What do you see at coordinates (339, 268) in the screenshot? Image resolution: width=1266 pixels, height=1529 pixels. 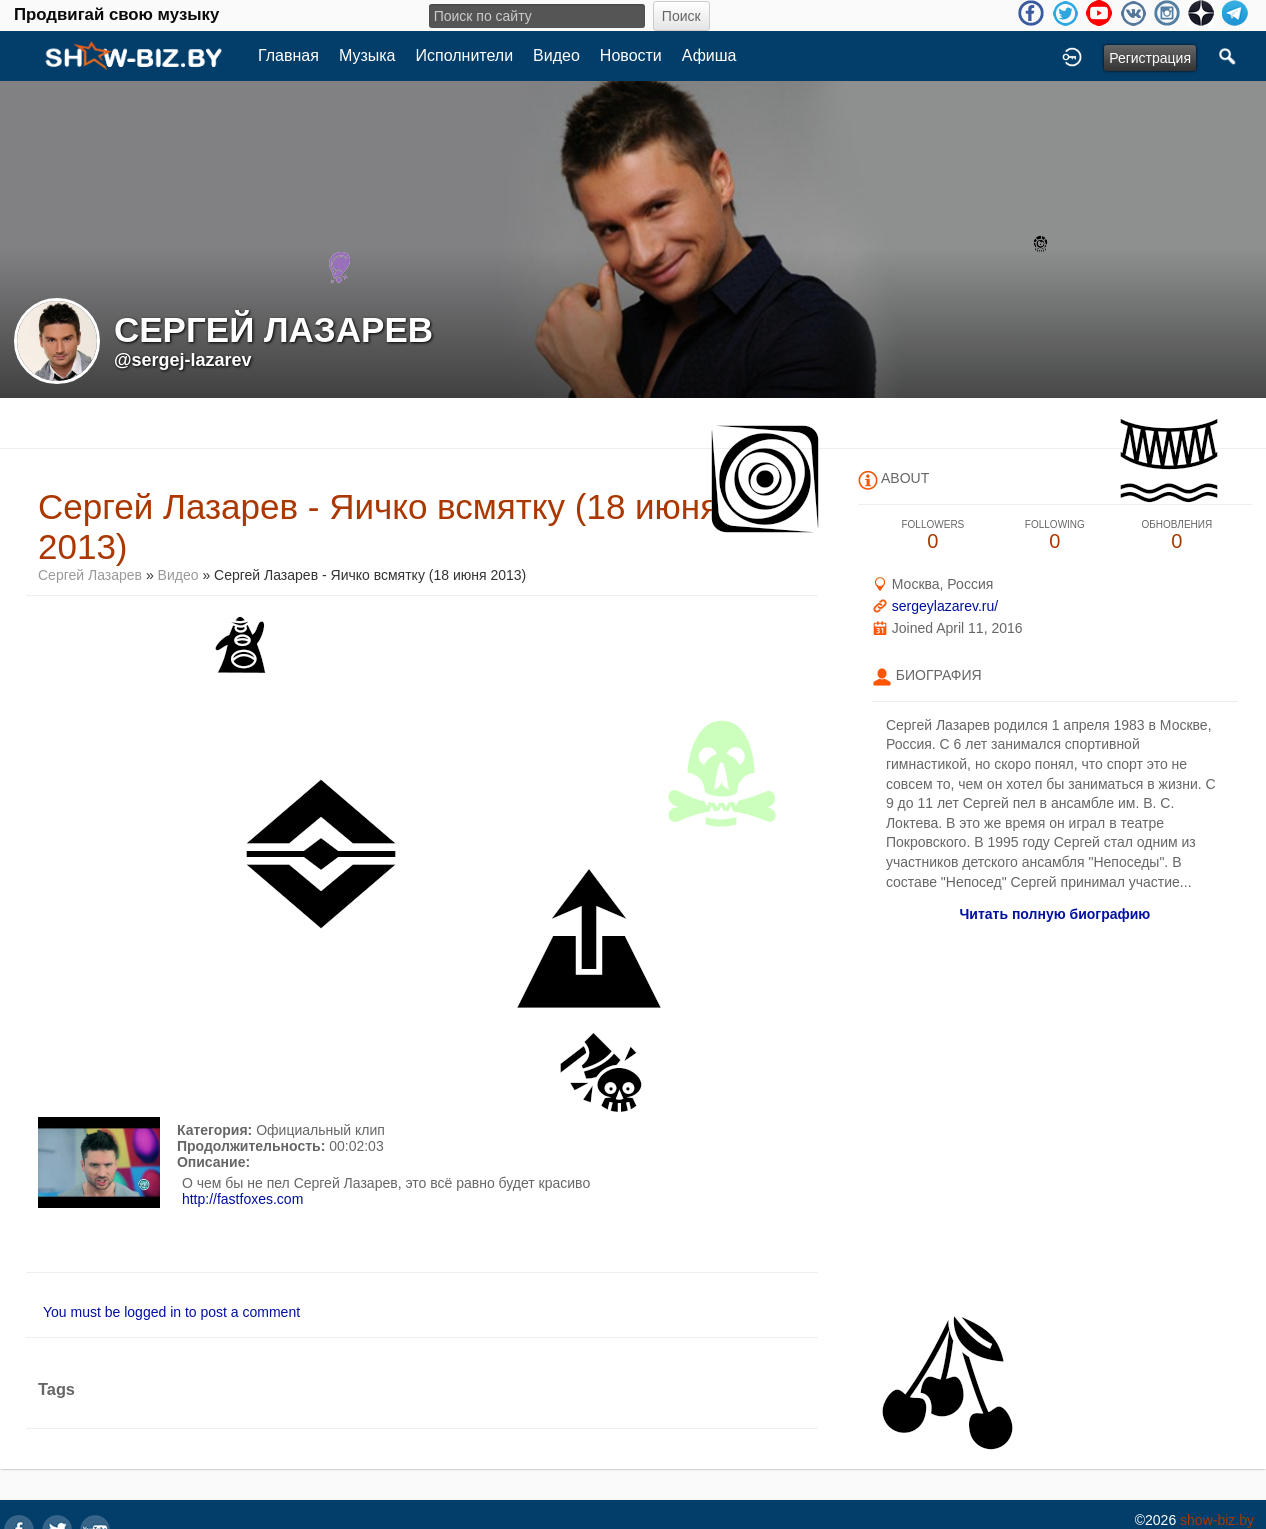 I see `browse jewelry or accessories` at bounding box center [339, 268].